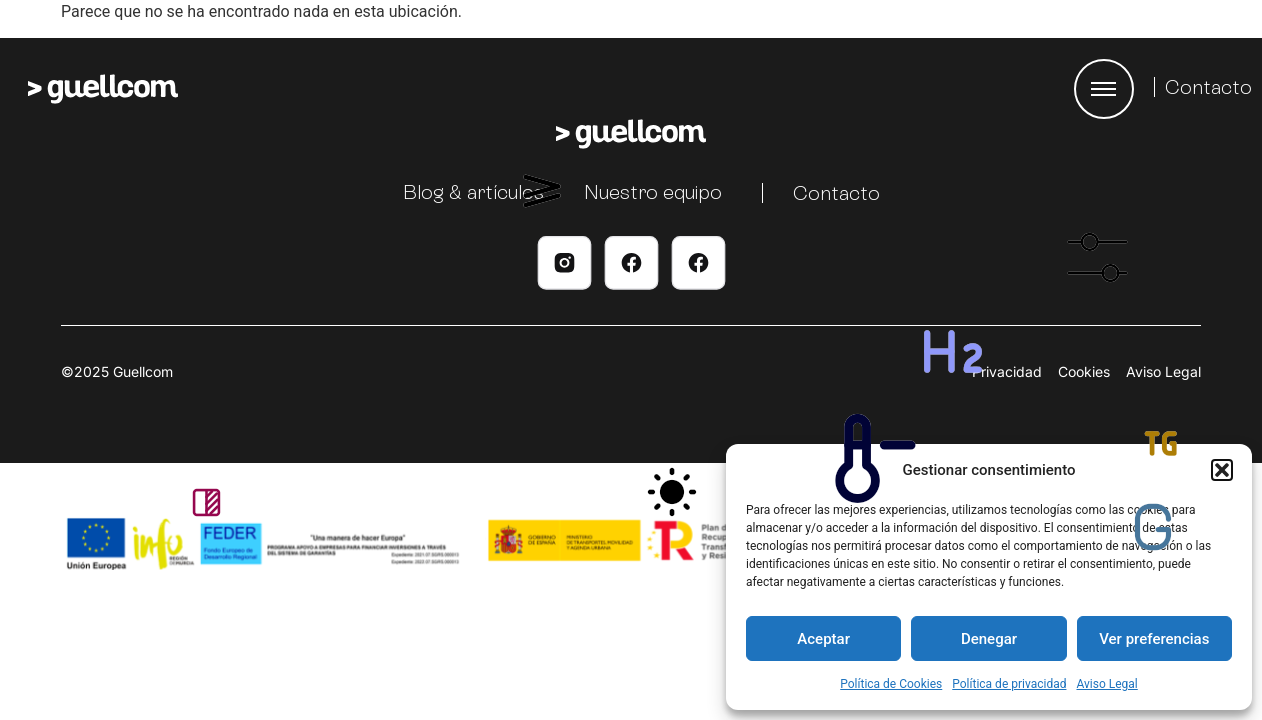 Image resolution: width=1262 pixels, height=720 pixels. I want to click on adjust settings or preferences, so click(1097, 257).